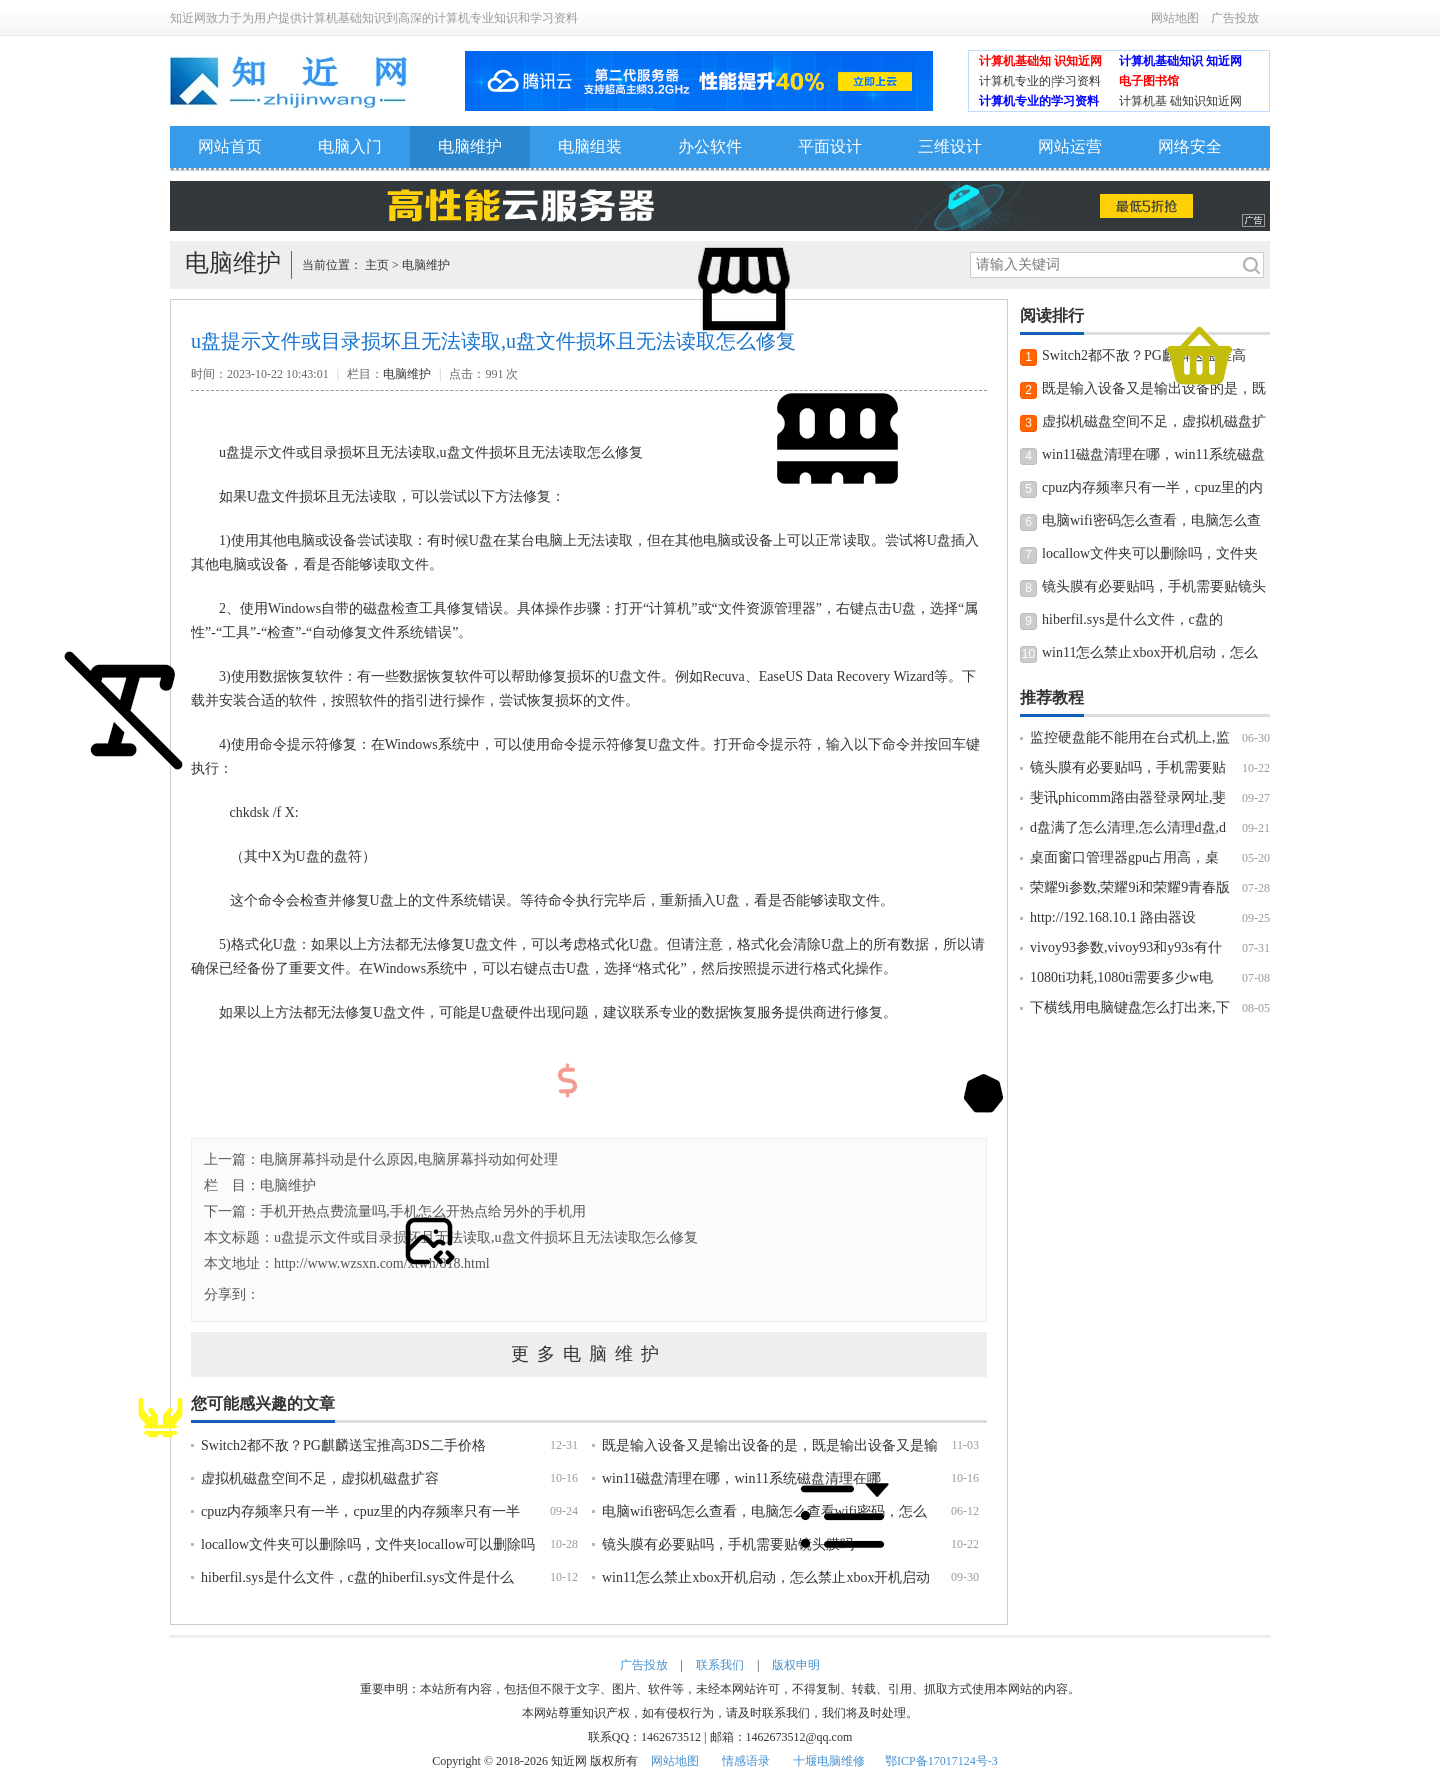 The width and height of the screenshot is (1440, 1788). I want to click on a seven-sided shape indicator or badge container, so click(983, 1094).